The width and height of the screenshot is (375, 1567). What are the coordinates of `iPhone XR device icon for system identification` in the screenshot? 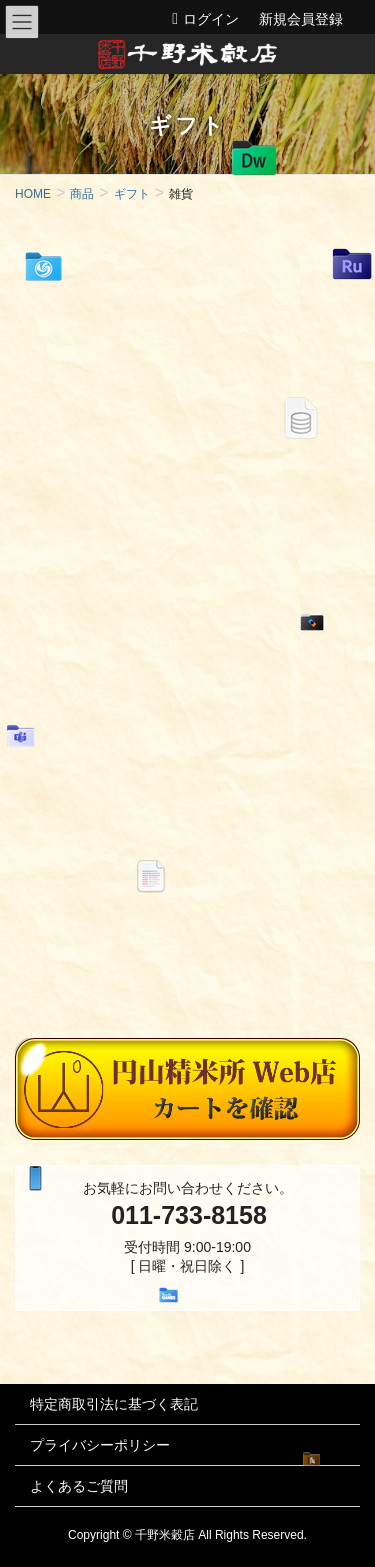 It's located at (35, 1178).